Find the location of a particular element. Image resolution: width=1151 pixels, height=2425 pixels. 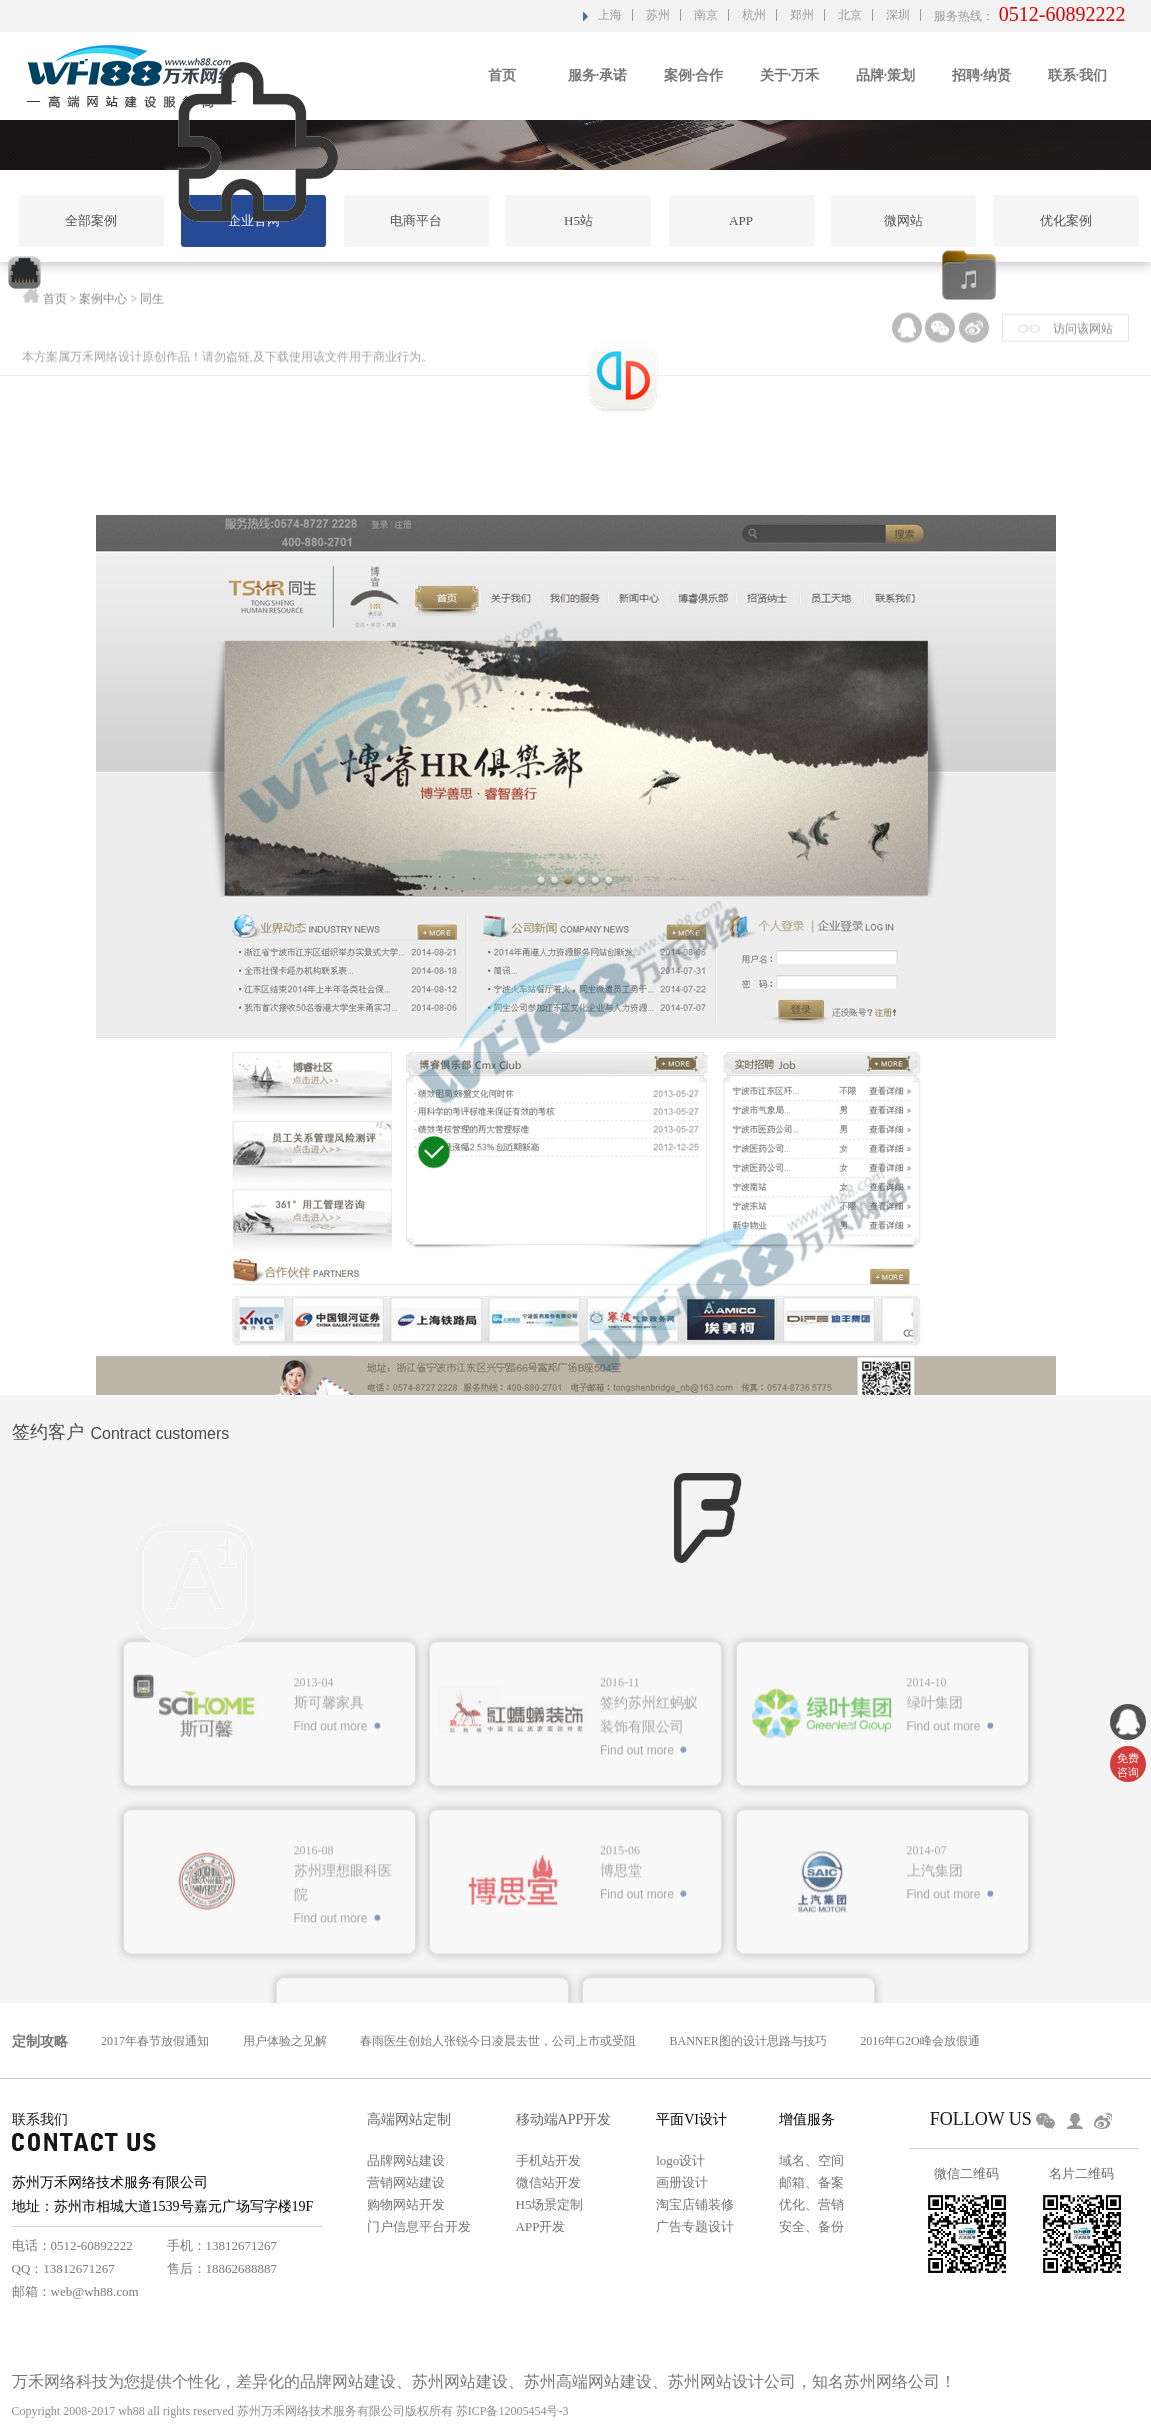

indicates an RJ11 telephone/DSL network port is located at coordinates (24, 272).